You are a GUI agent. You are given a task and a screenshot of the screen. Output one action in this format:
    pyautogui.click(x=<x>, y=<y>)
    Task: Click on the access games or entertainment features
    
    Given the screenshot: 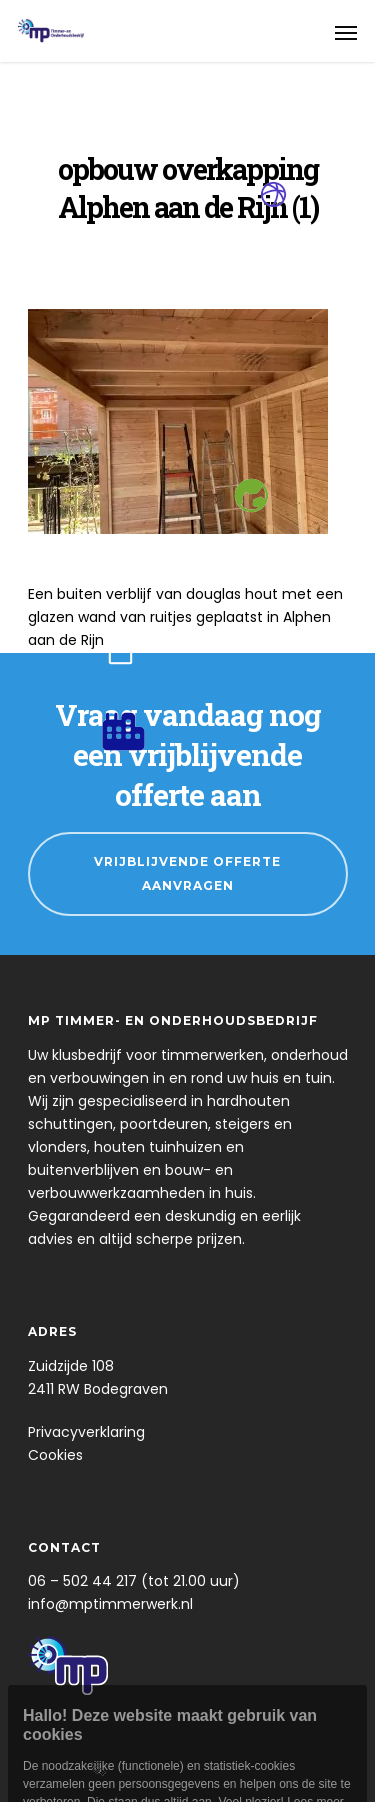 What is the action you would take?
    pyautogui.click(x=273, y=194)
    